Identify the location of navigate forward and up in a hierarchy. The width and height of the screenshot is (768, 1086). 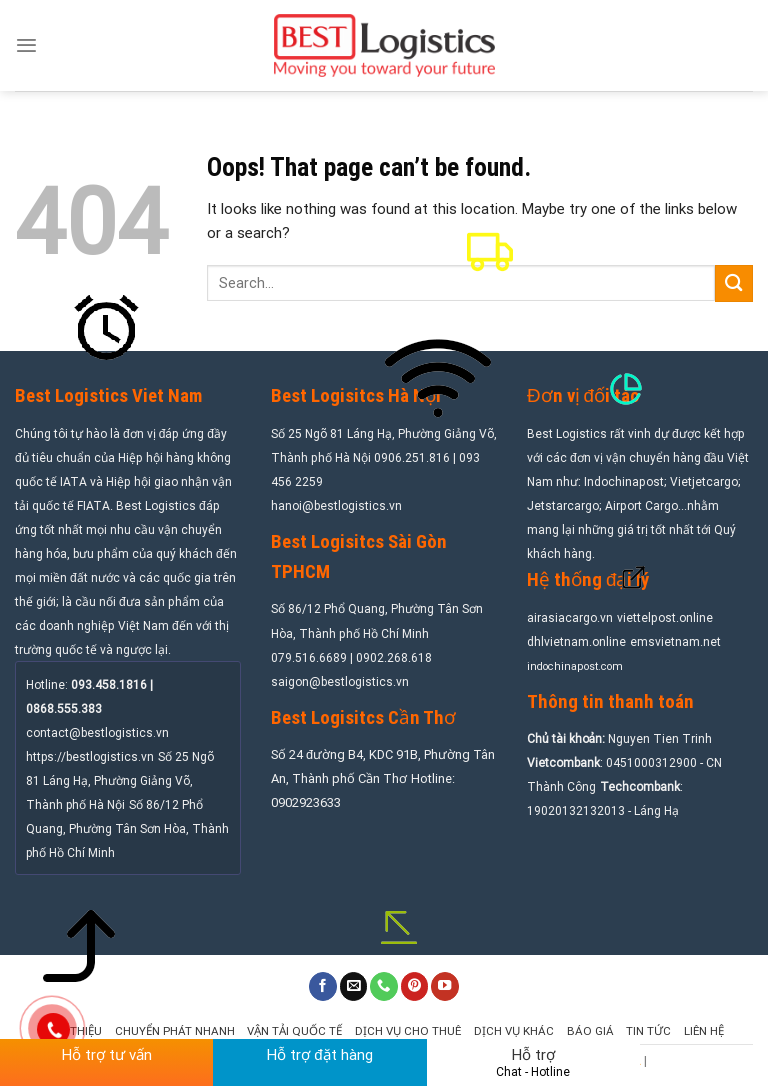
(79, 946).